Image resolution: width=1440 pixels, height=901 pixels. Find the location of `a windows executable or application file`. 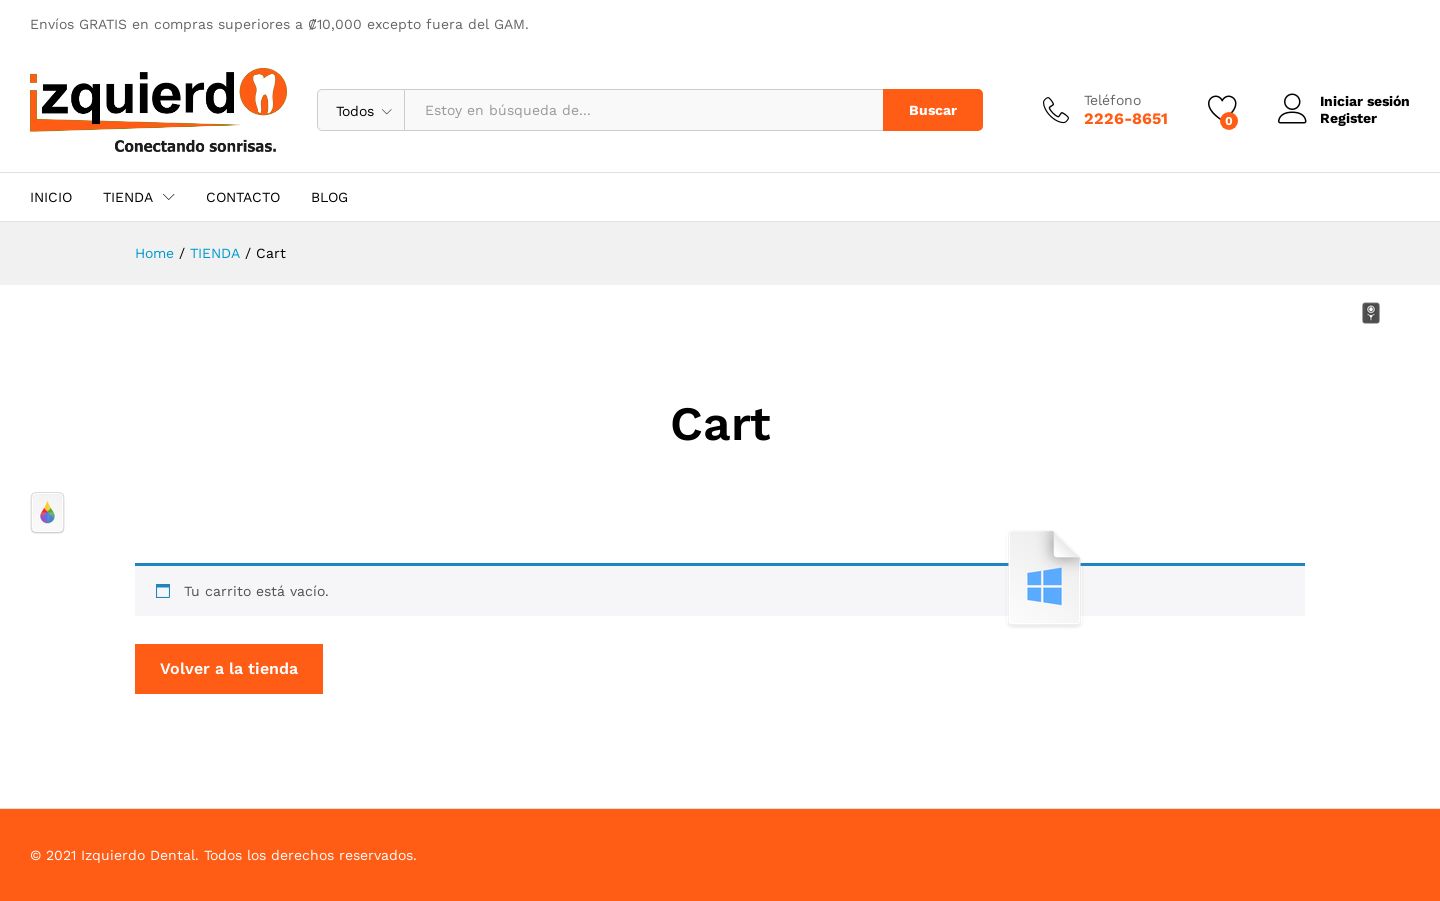

a windows executable or application file is located at coordinates (1044, 579).